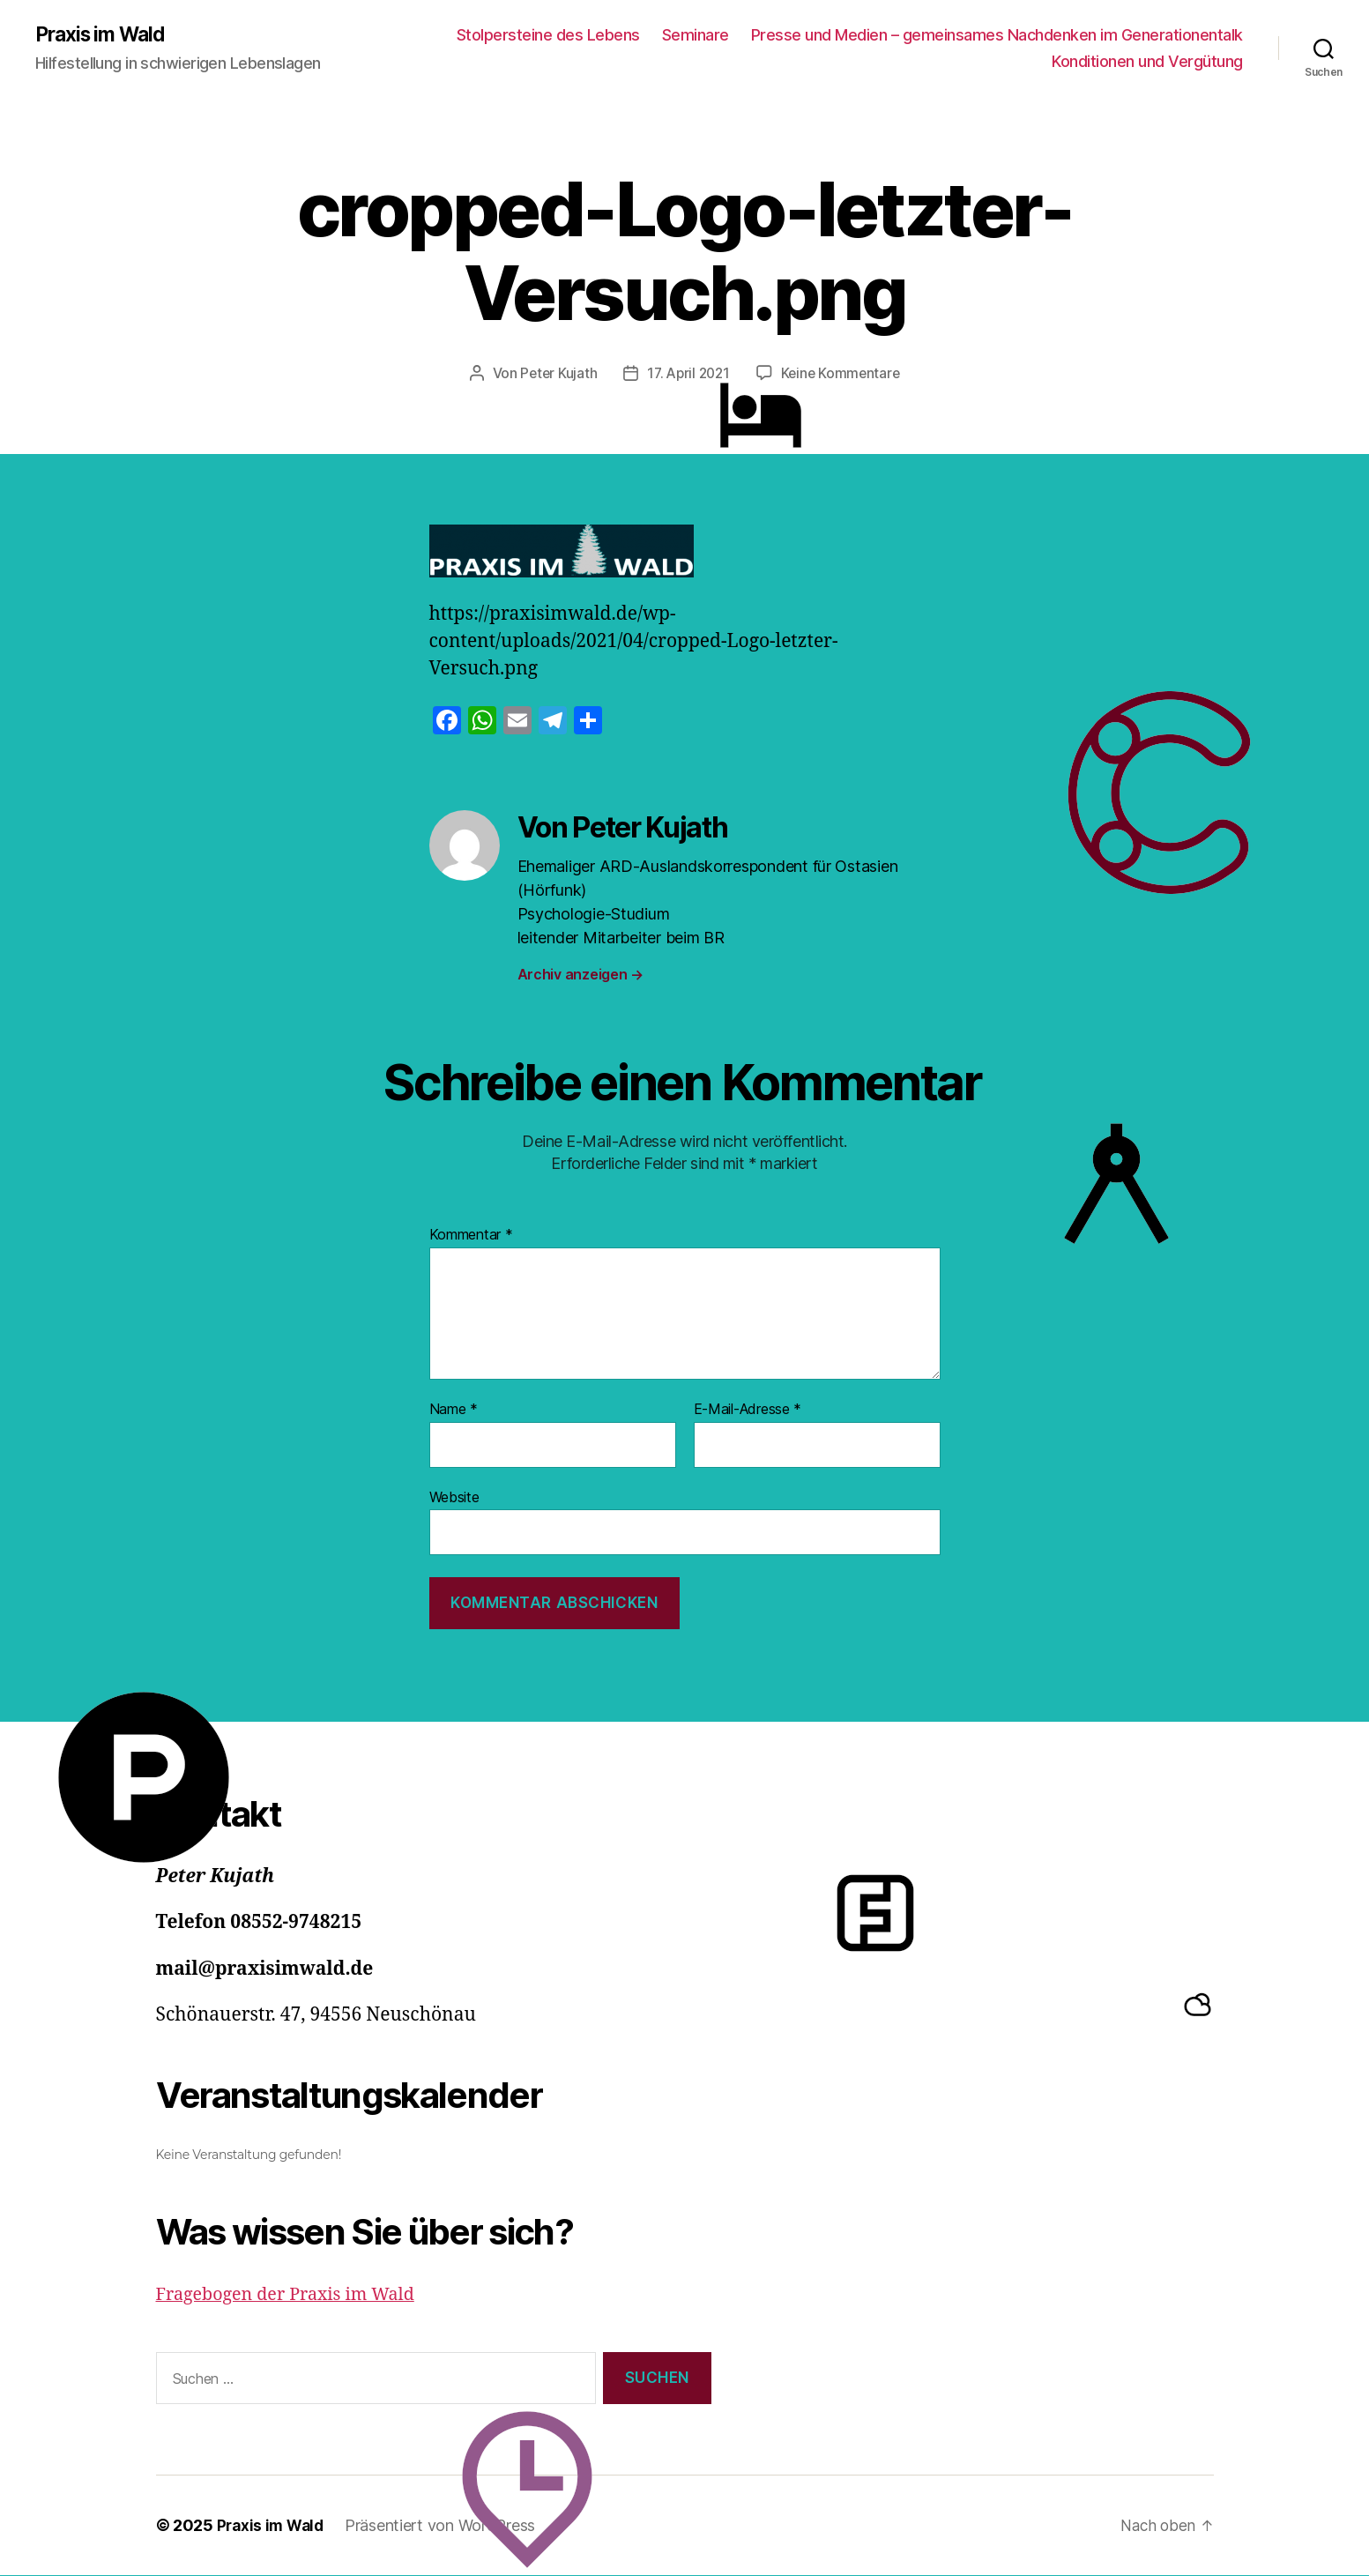 This screenshot has width=1369, height=2576. What do you see at coordinates (1197, 2005) in the screenshot?
I see `indicates partly cloudy weather conditions` at bounding box center [1197, 2005].